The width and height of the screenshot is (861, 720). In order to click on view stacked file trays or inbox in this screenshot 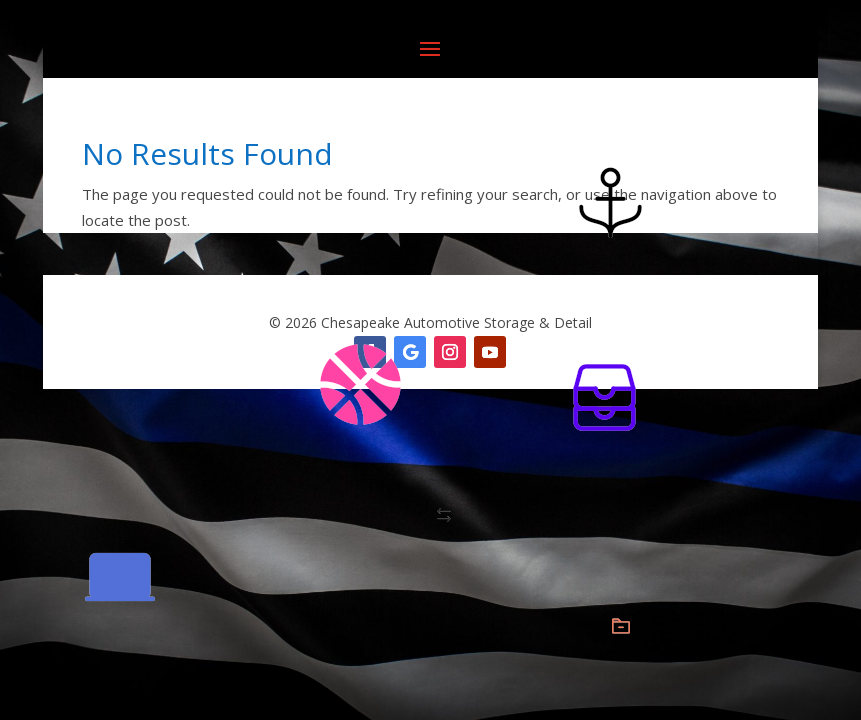, I will do `click(604, 397)`.